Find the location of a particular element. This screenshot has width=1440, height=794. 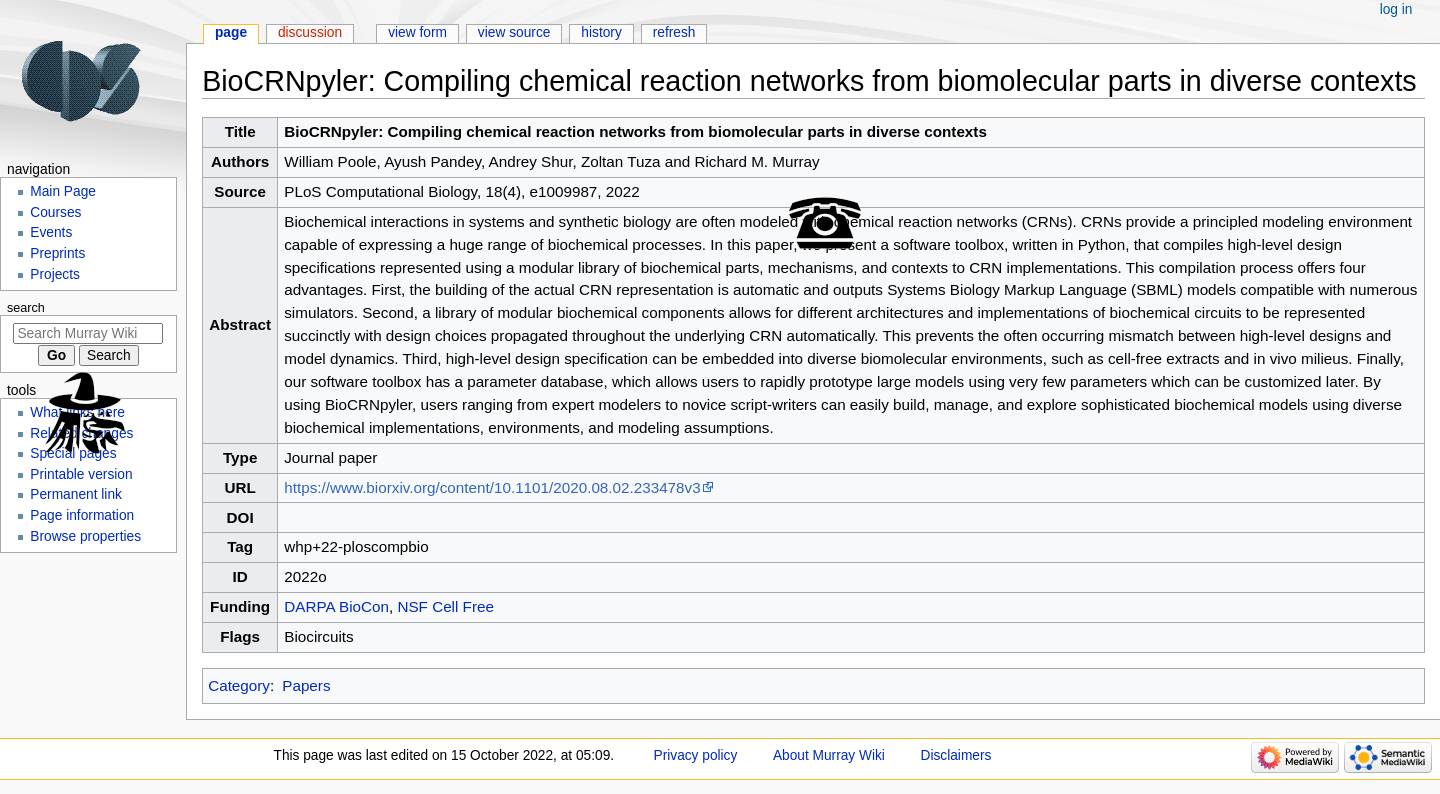

access halloween or spooky themed content is located at coordinates (85, 413).